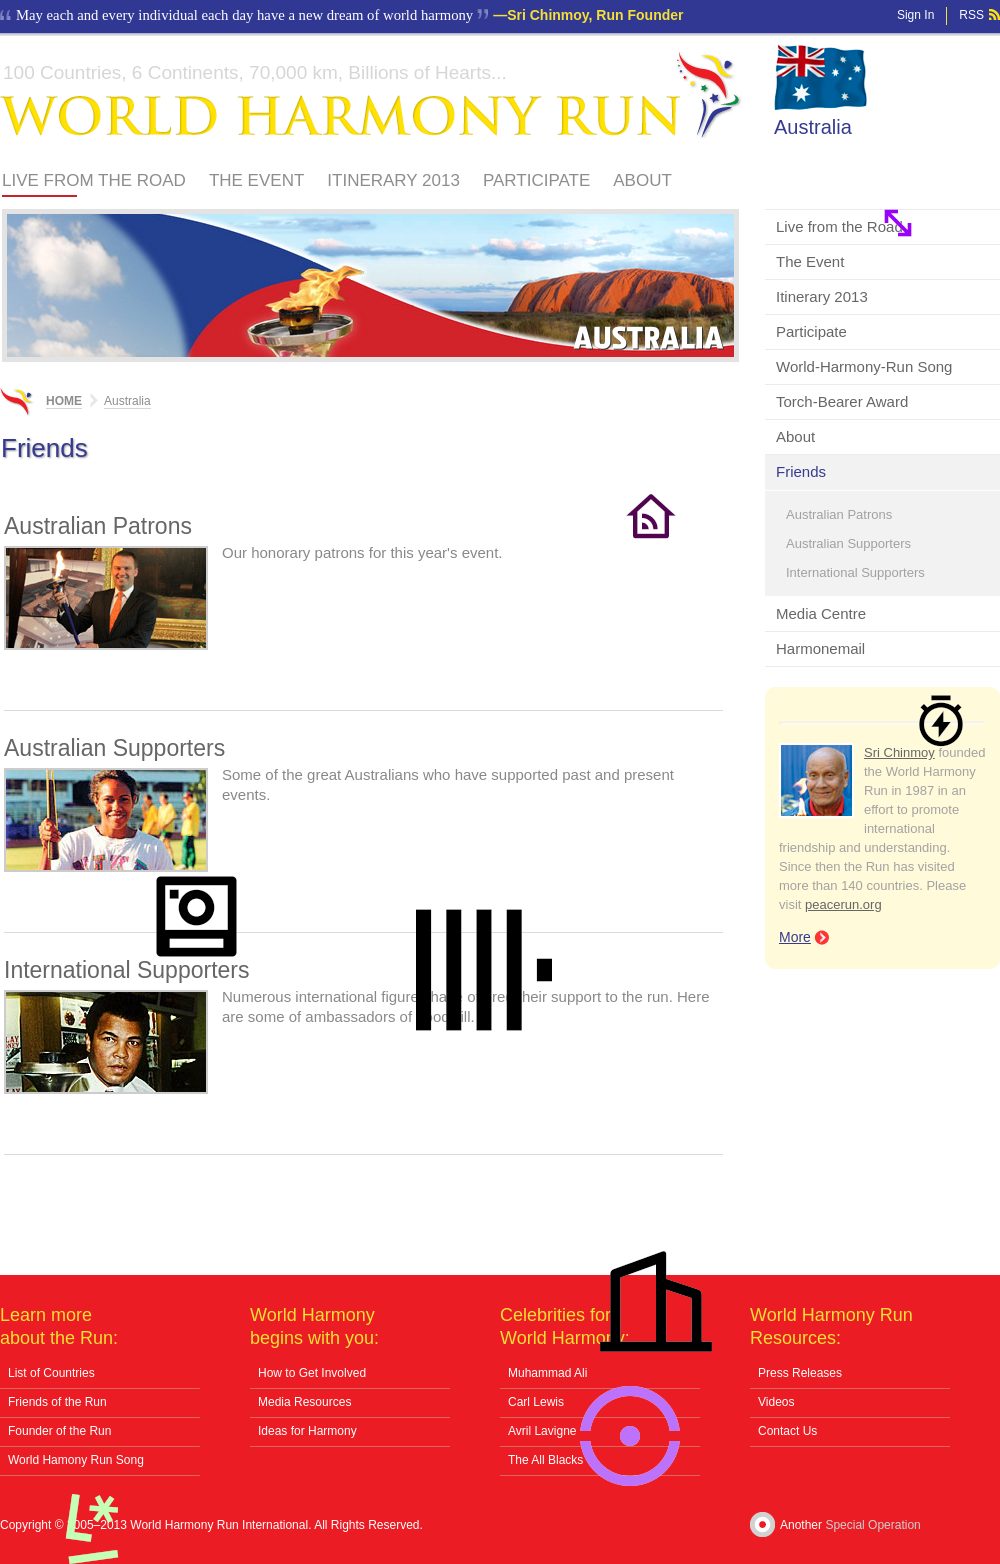 Image resolution: width=1000 pixels, height=1564 pixels. I want to click on access photo gallery or instant camera feature, so click(196, 916).